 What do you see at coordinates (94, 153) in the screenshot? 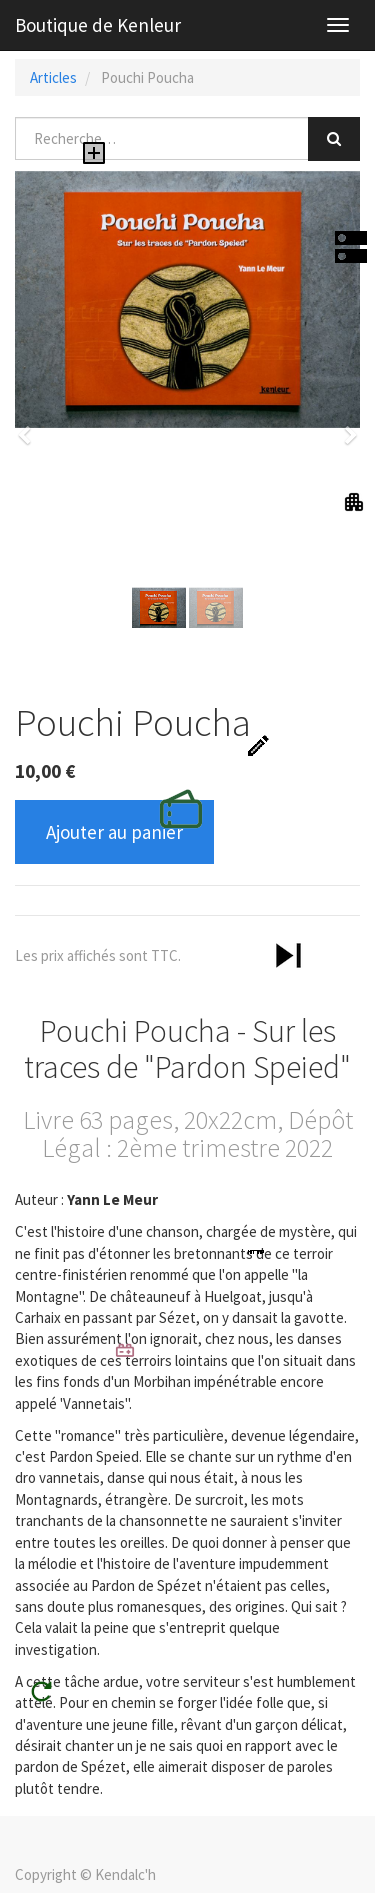
I see `add a new item or content` at bounding box center [94, 153].